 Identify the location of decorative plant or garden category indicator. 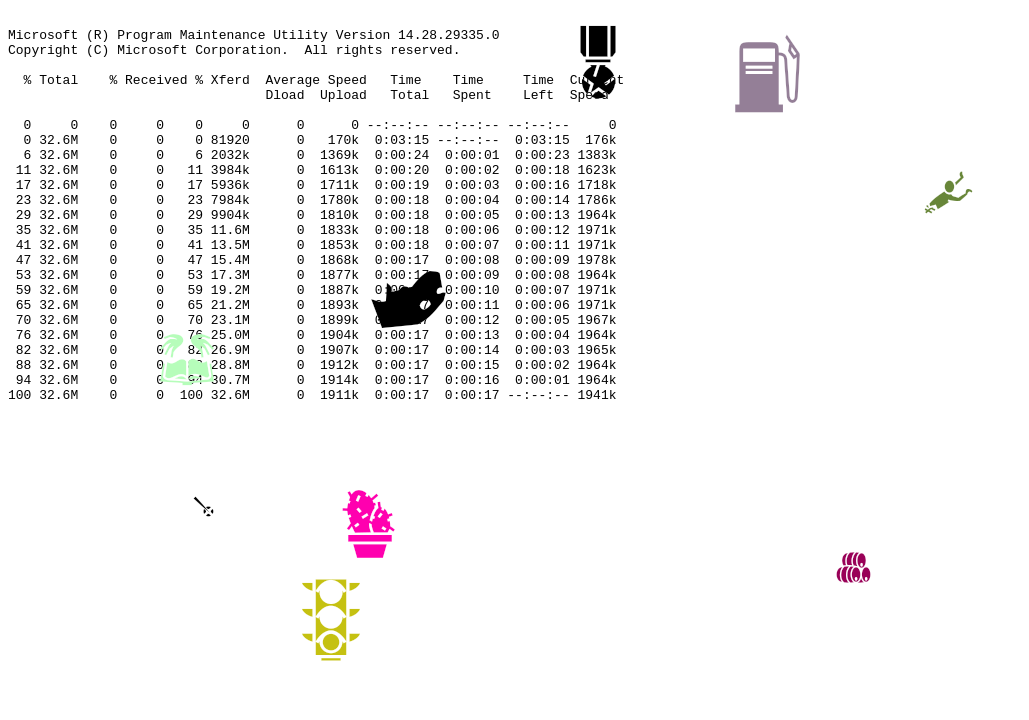
(370, 524).